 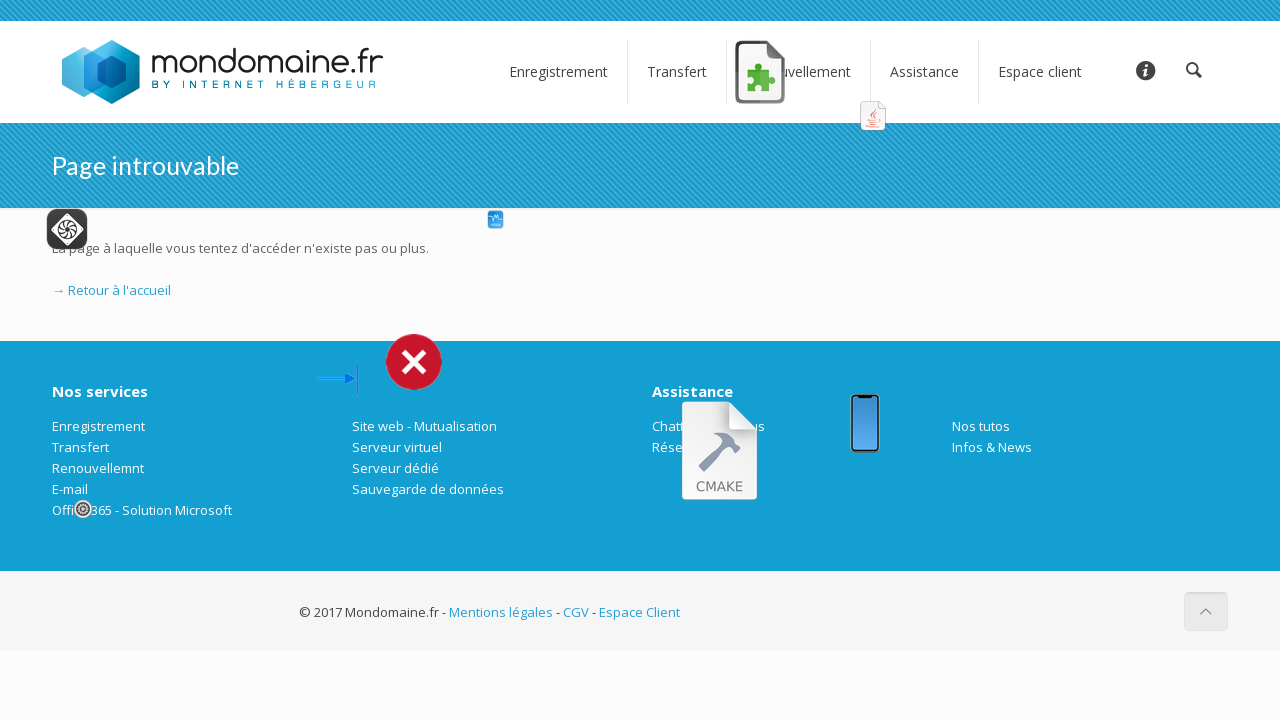 I want to click on cancel the current action, so click(x=414, y=362).